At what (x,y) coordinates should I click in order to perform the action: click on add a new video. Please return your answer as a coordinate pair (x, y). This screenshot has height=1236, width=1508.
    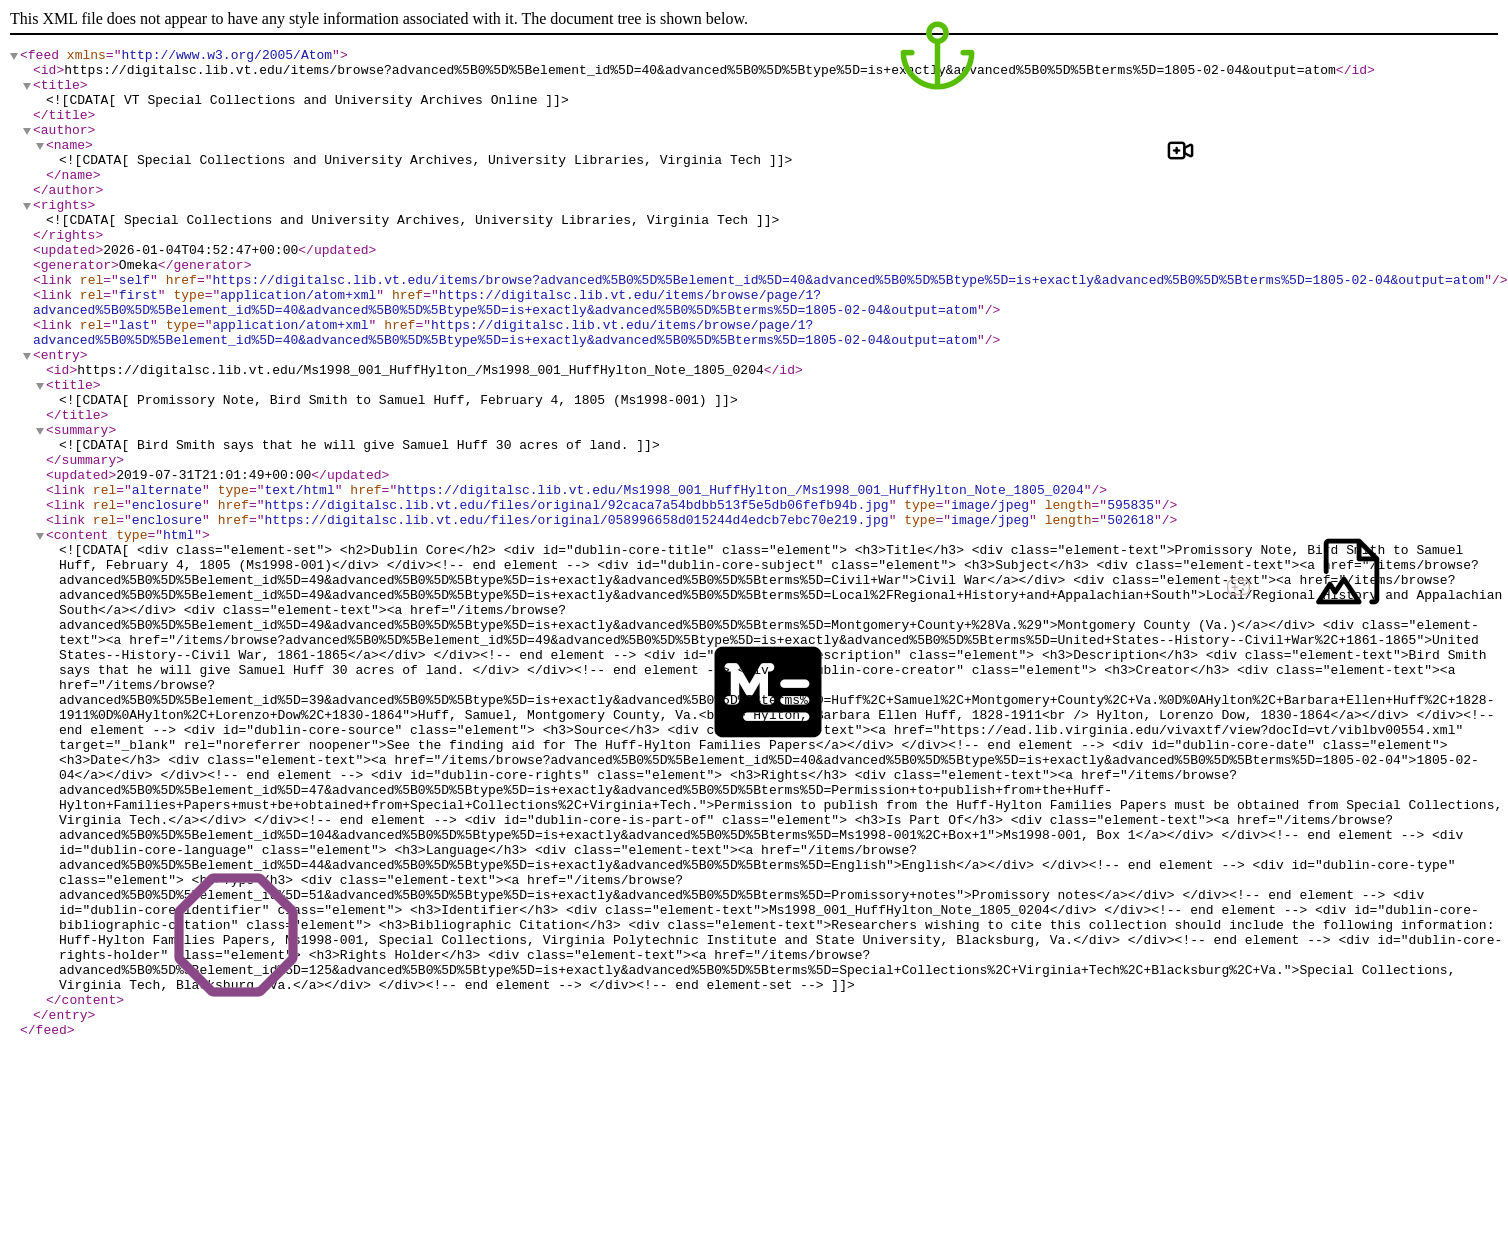
    Looking at the image, I should click on (1180, 150).